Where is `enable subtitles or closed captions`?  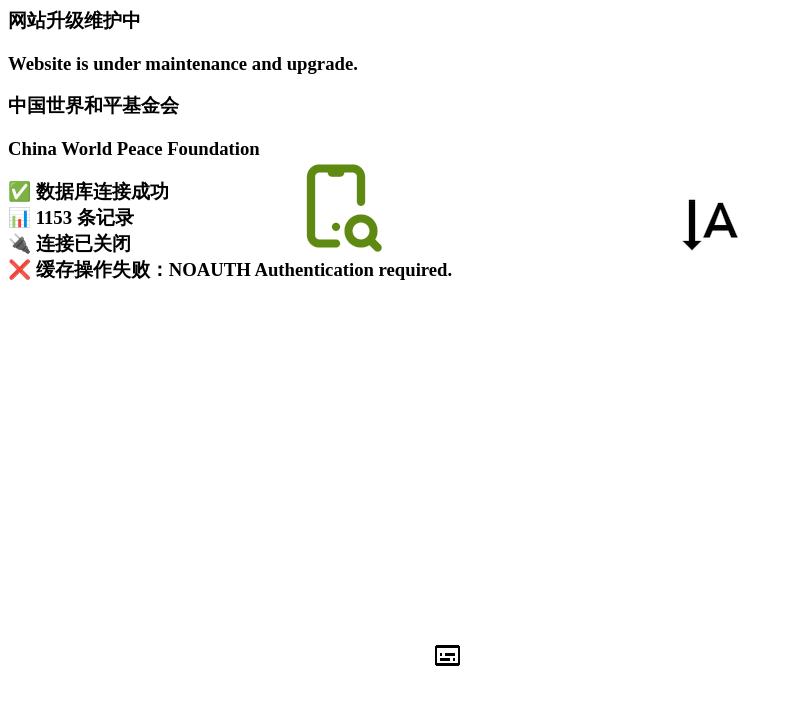 enable subtitles or closed captions is located at coordinates (447, 655).